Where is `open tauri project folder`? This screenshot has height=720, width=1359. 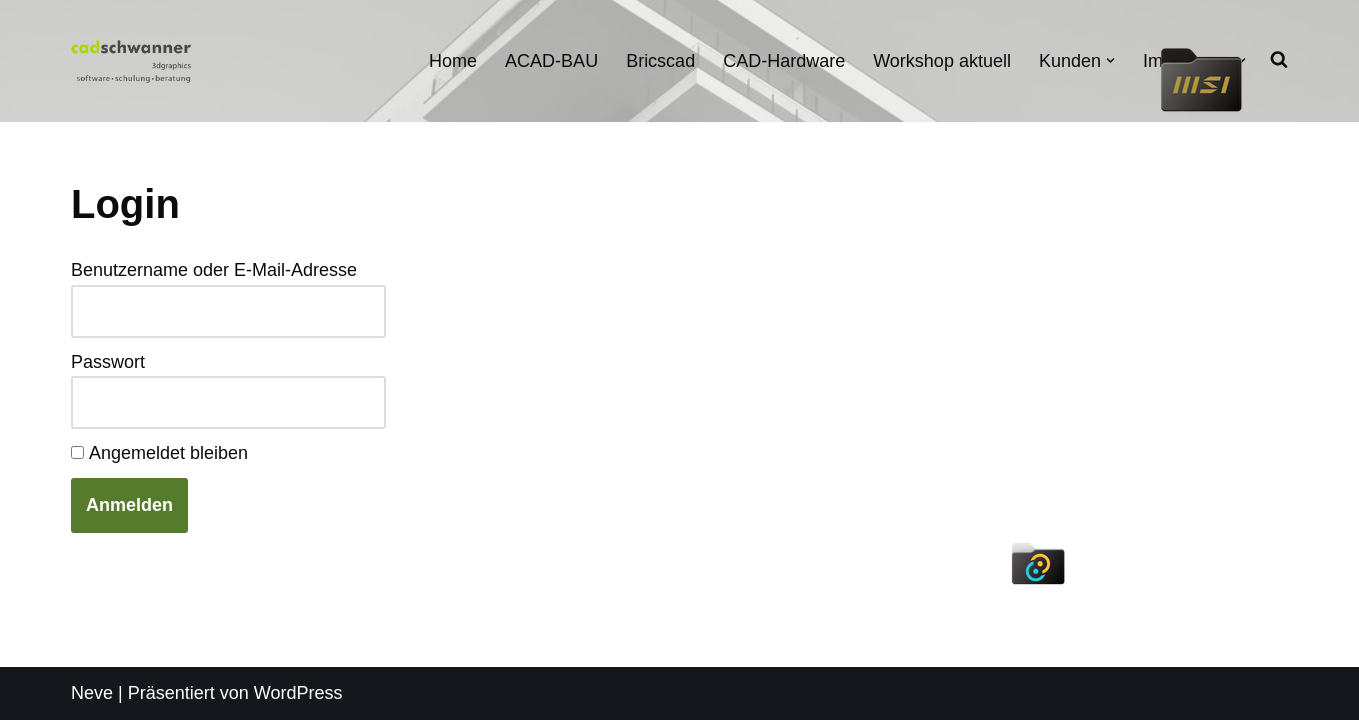 open tauri project folder is located at coordinates (1038, 565).